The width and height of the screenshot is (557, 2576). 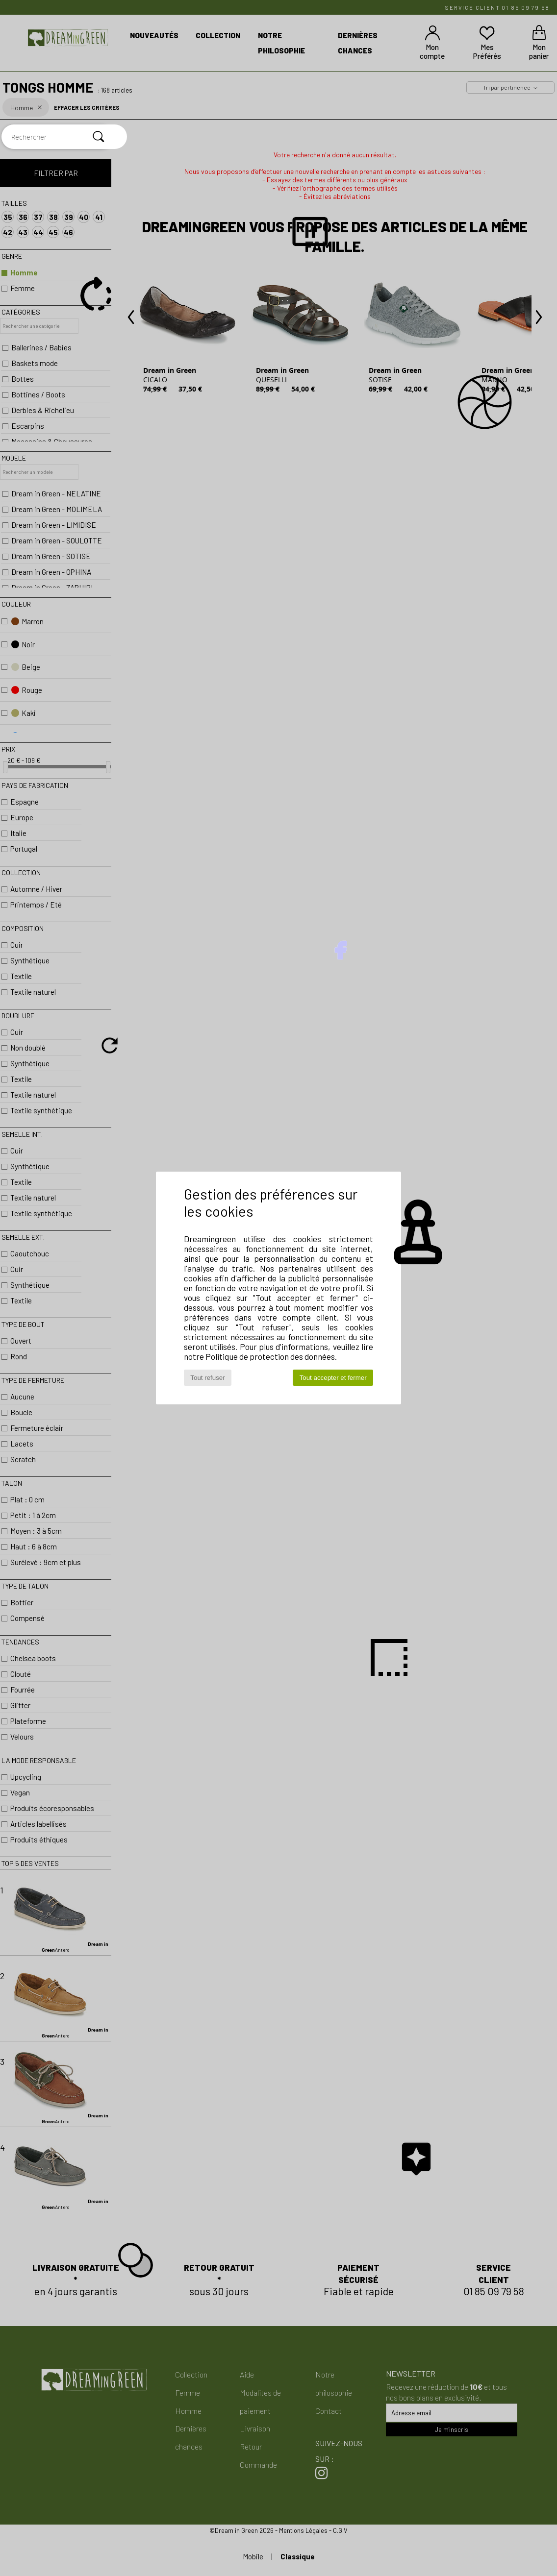 I want to click on pause an ongoing presentation, so click(x=310, y=231).